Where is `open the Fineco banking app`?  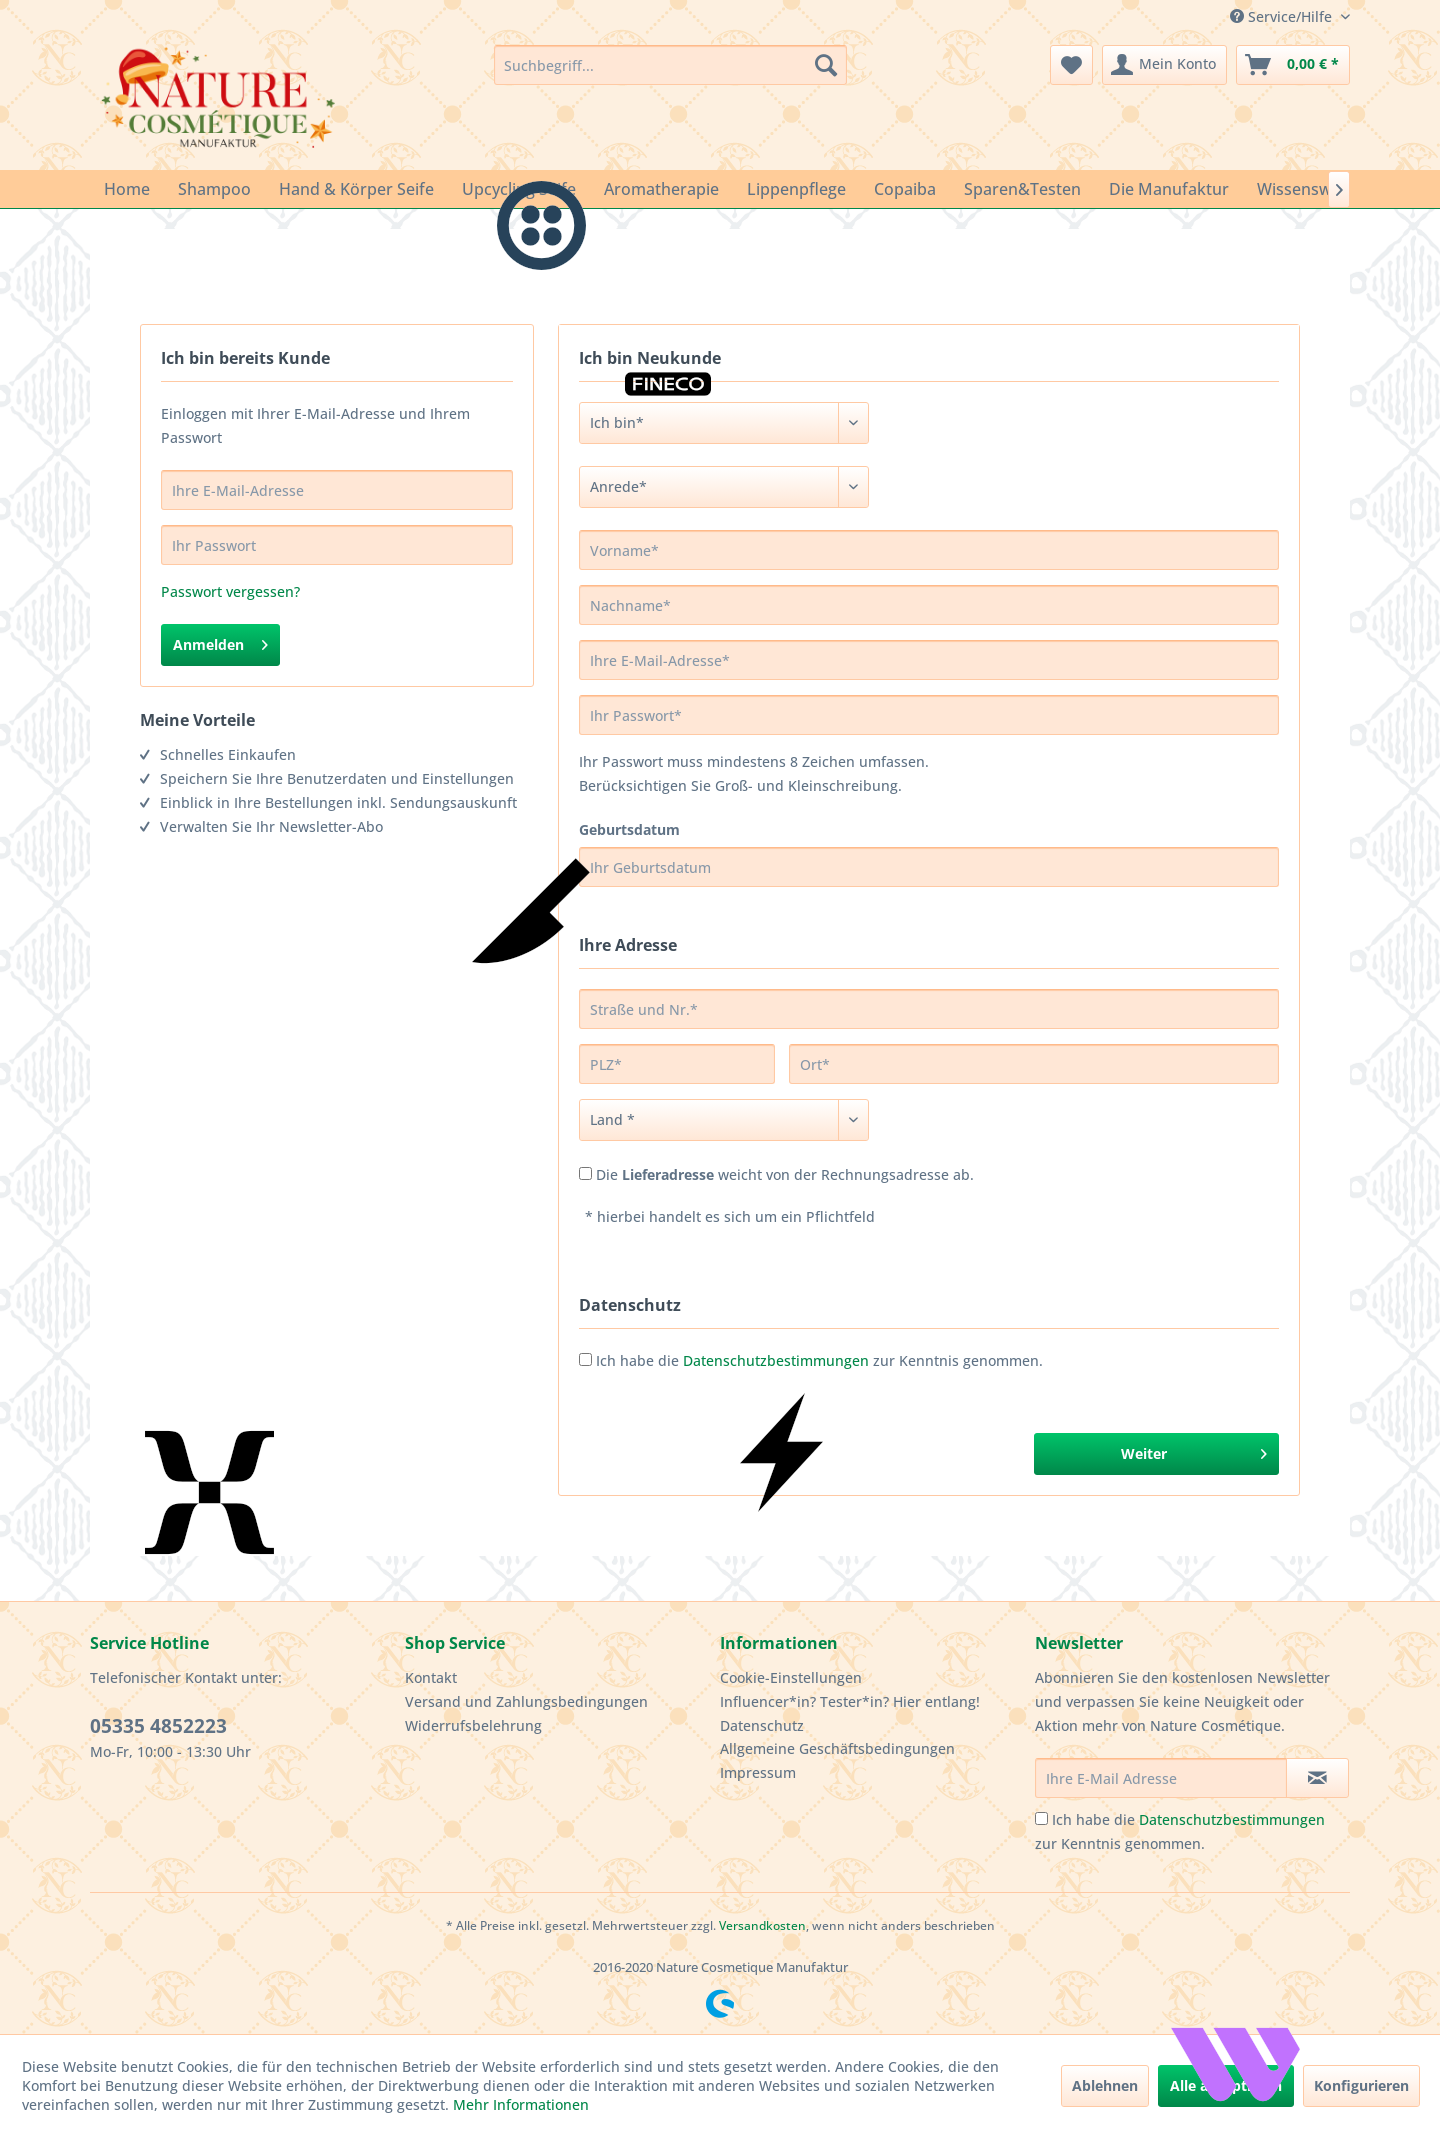 open the Fineco banking app is located at coordinates (668, 384).